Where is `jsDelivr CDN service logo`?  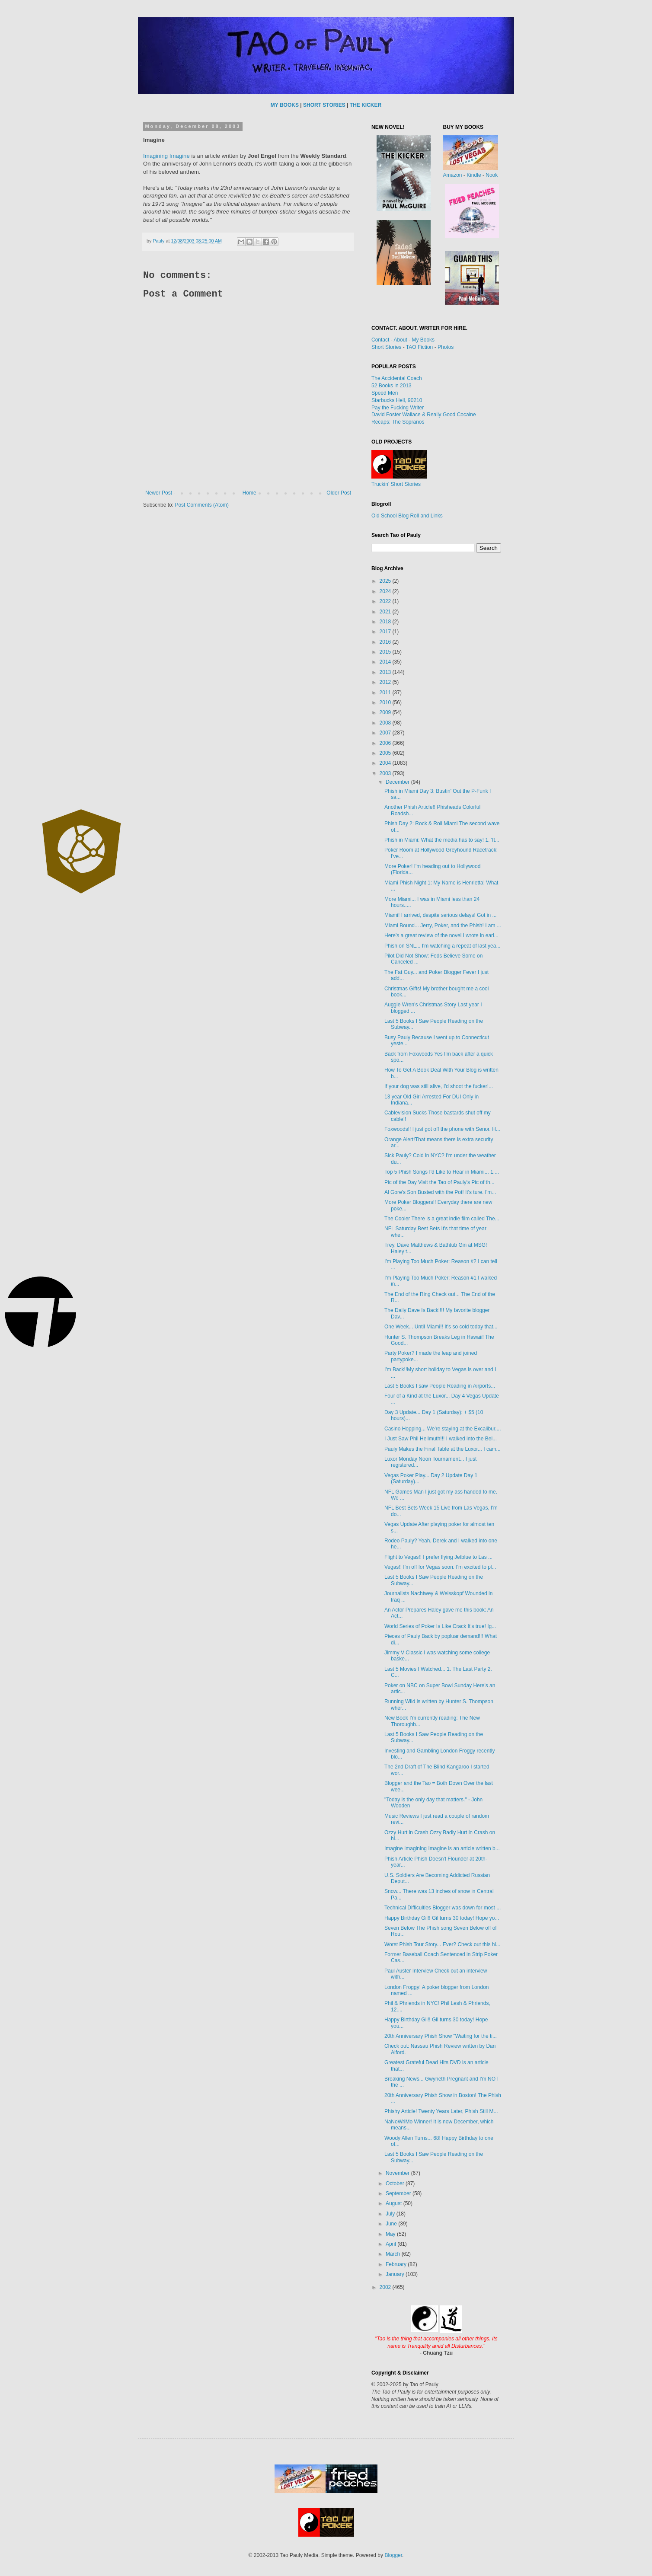
jsDelivr CDN service logo is located at coordinates (81, 851).